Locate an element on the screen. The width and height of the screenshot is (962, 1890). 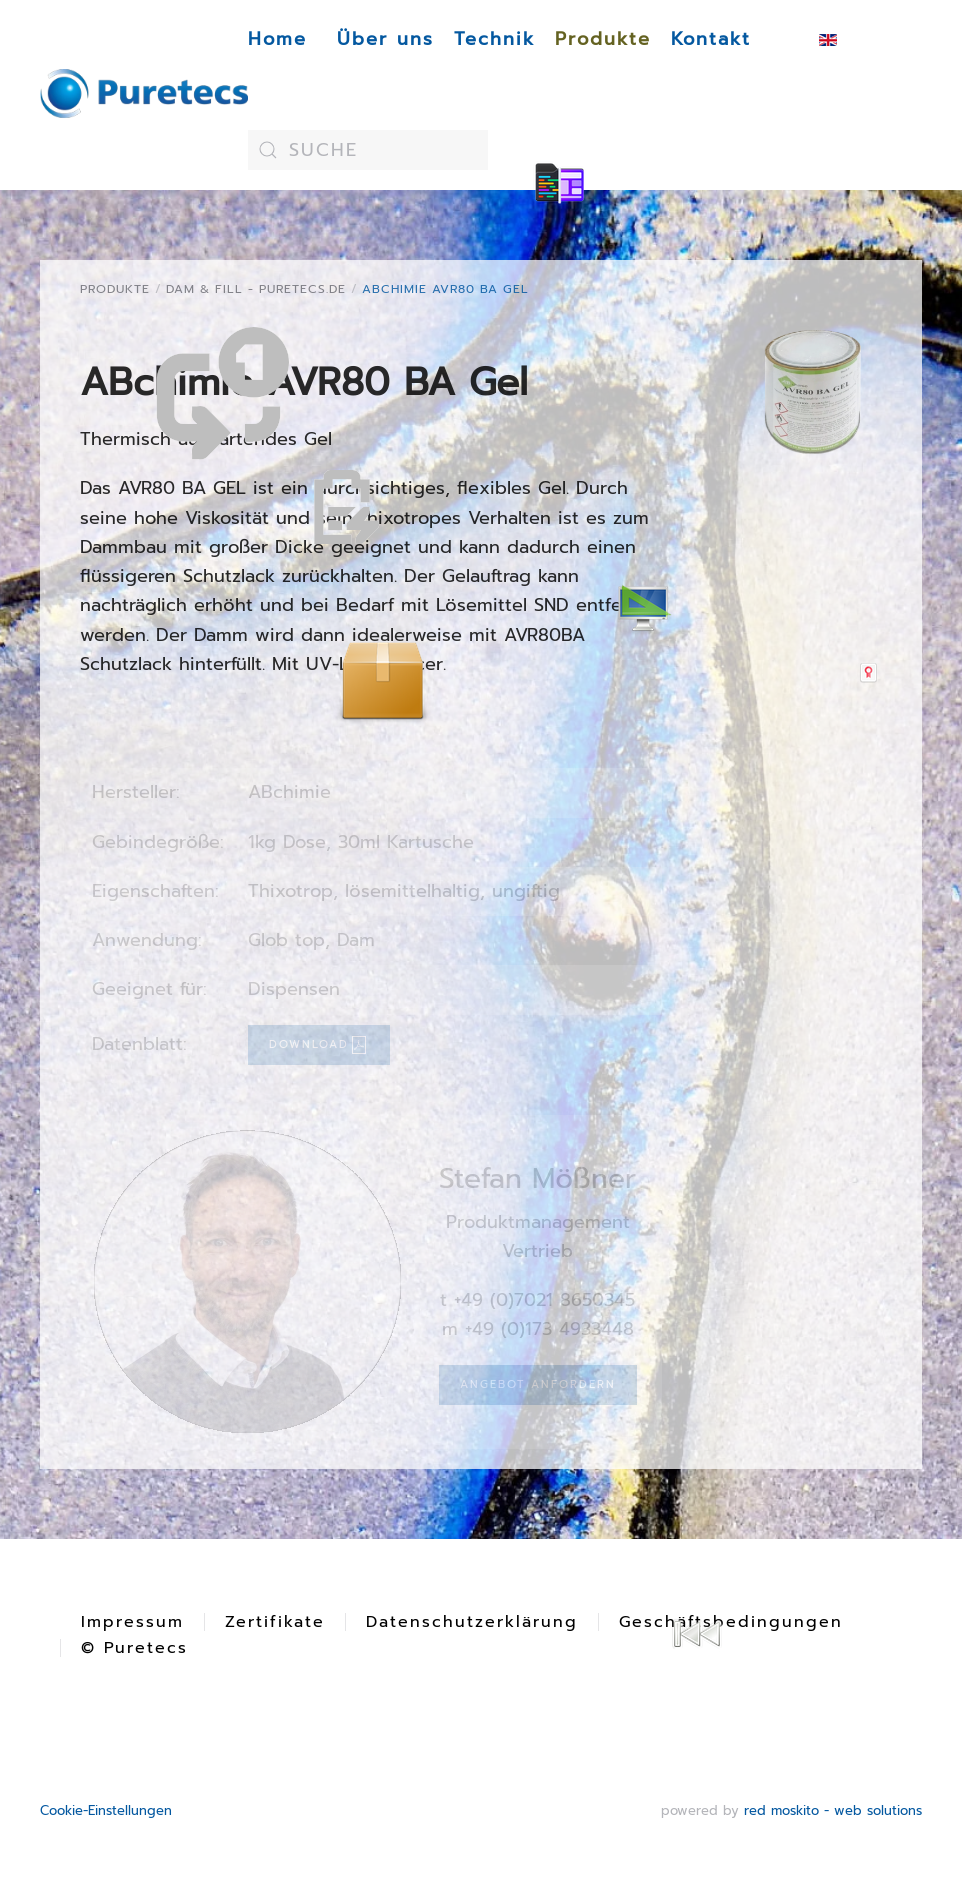
open programming projects folder is located at coordinates (559, 183).